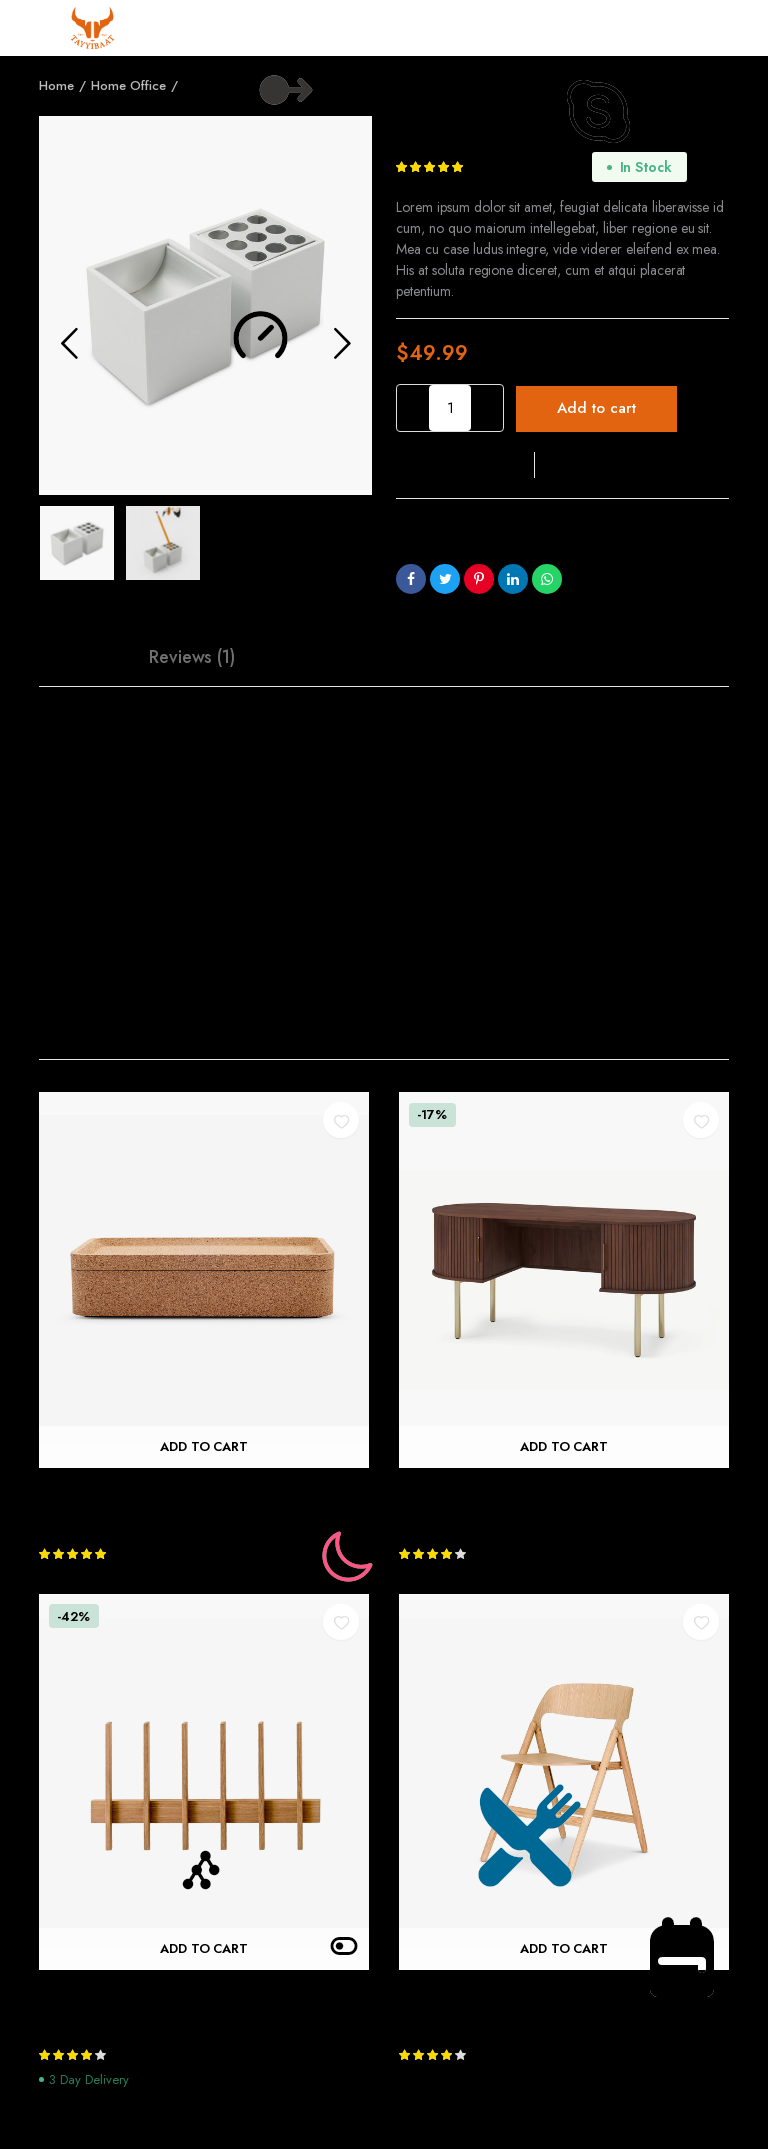 The image size is (768, 2149). What do you see at coordinates (286, 90) in the screenshot?
I see `swipe right to continue or accept` at bounding box center [286, 90].